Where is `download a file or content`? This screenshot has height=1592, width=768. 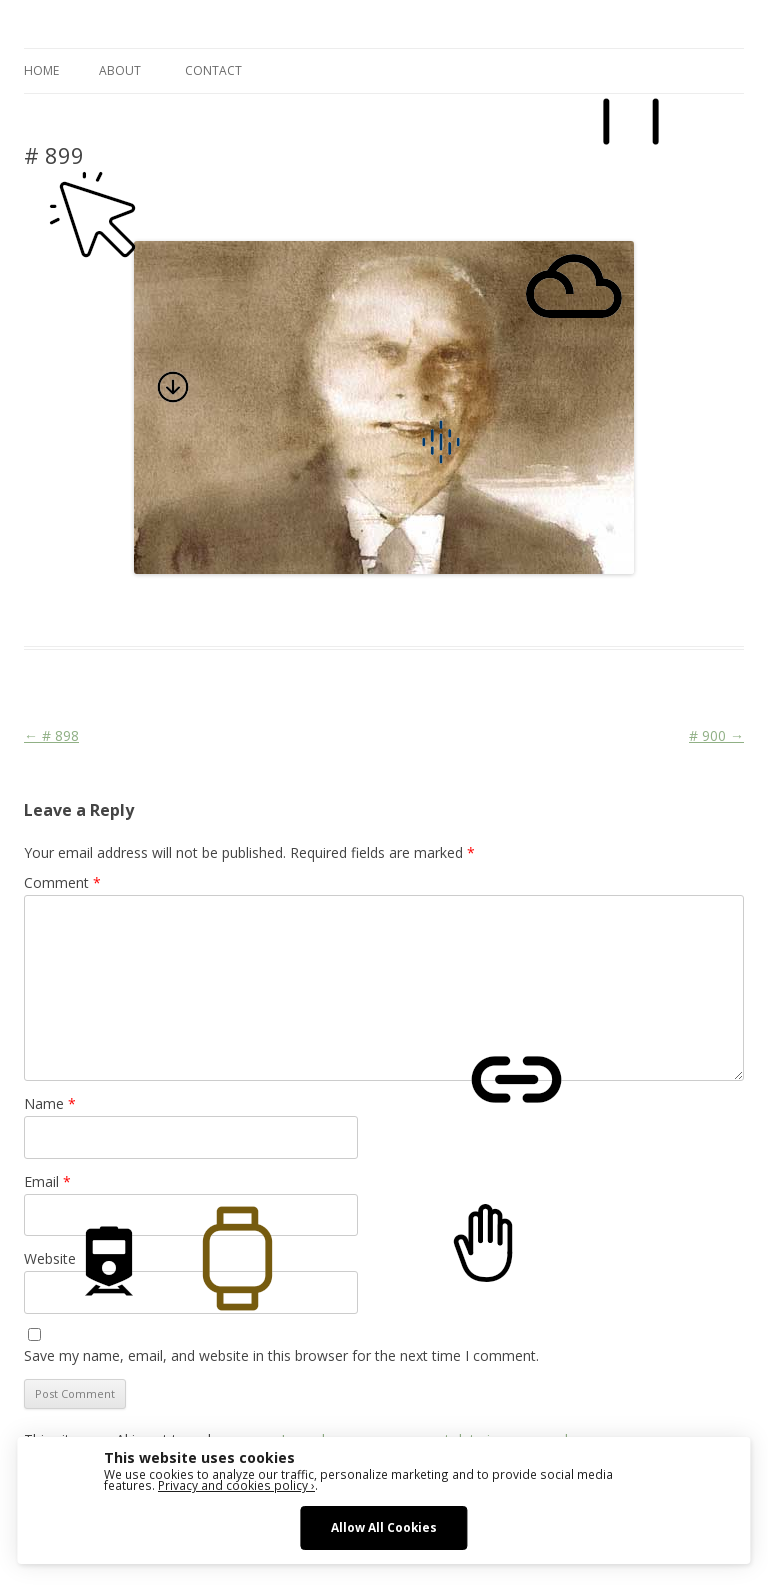 download a file or content is located at coordinates (173, 387).